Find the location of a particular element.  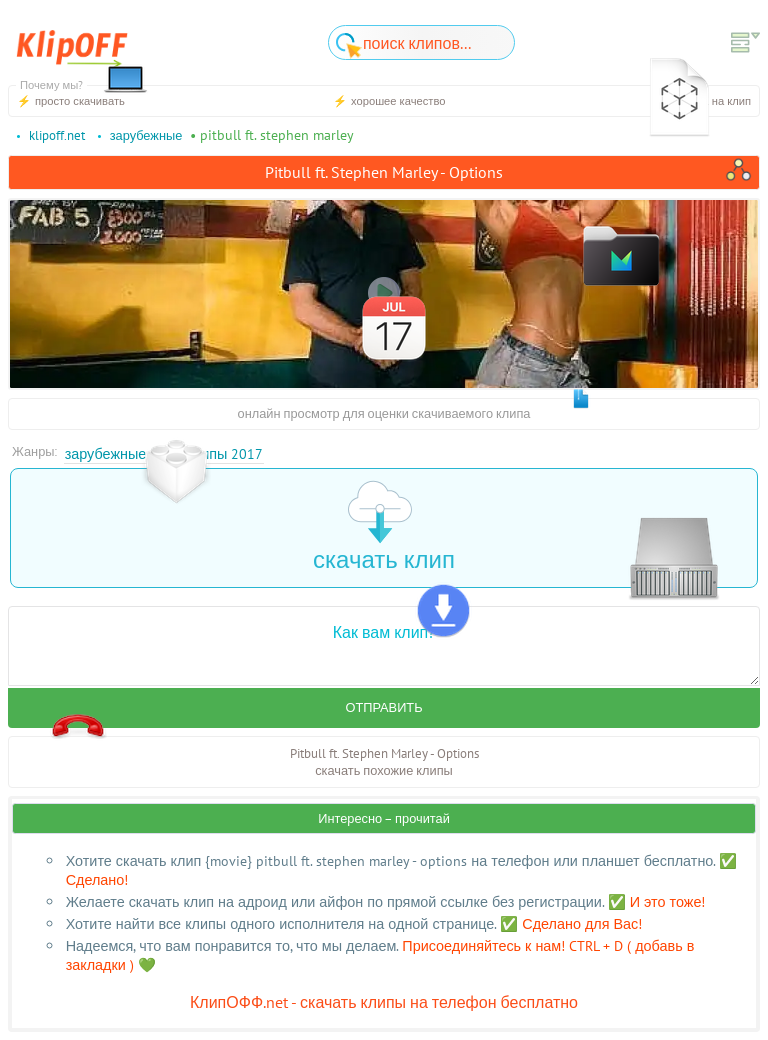

access Xserve RAID storage device settings is located at coordinates (674, 557).